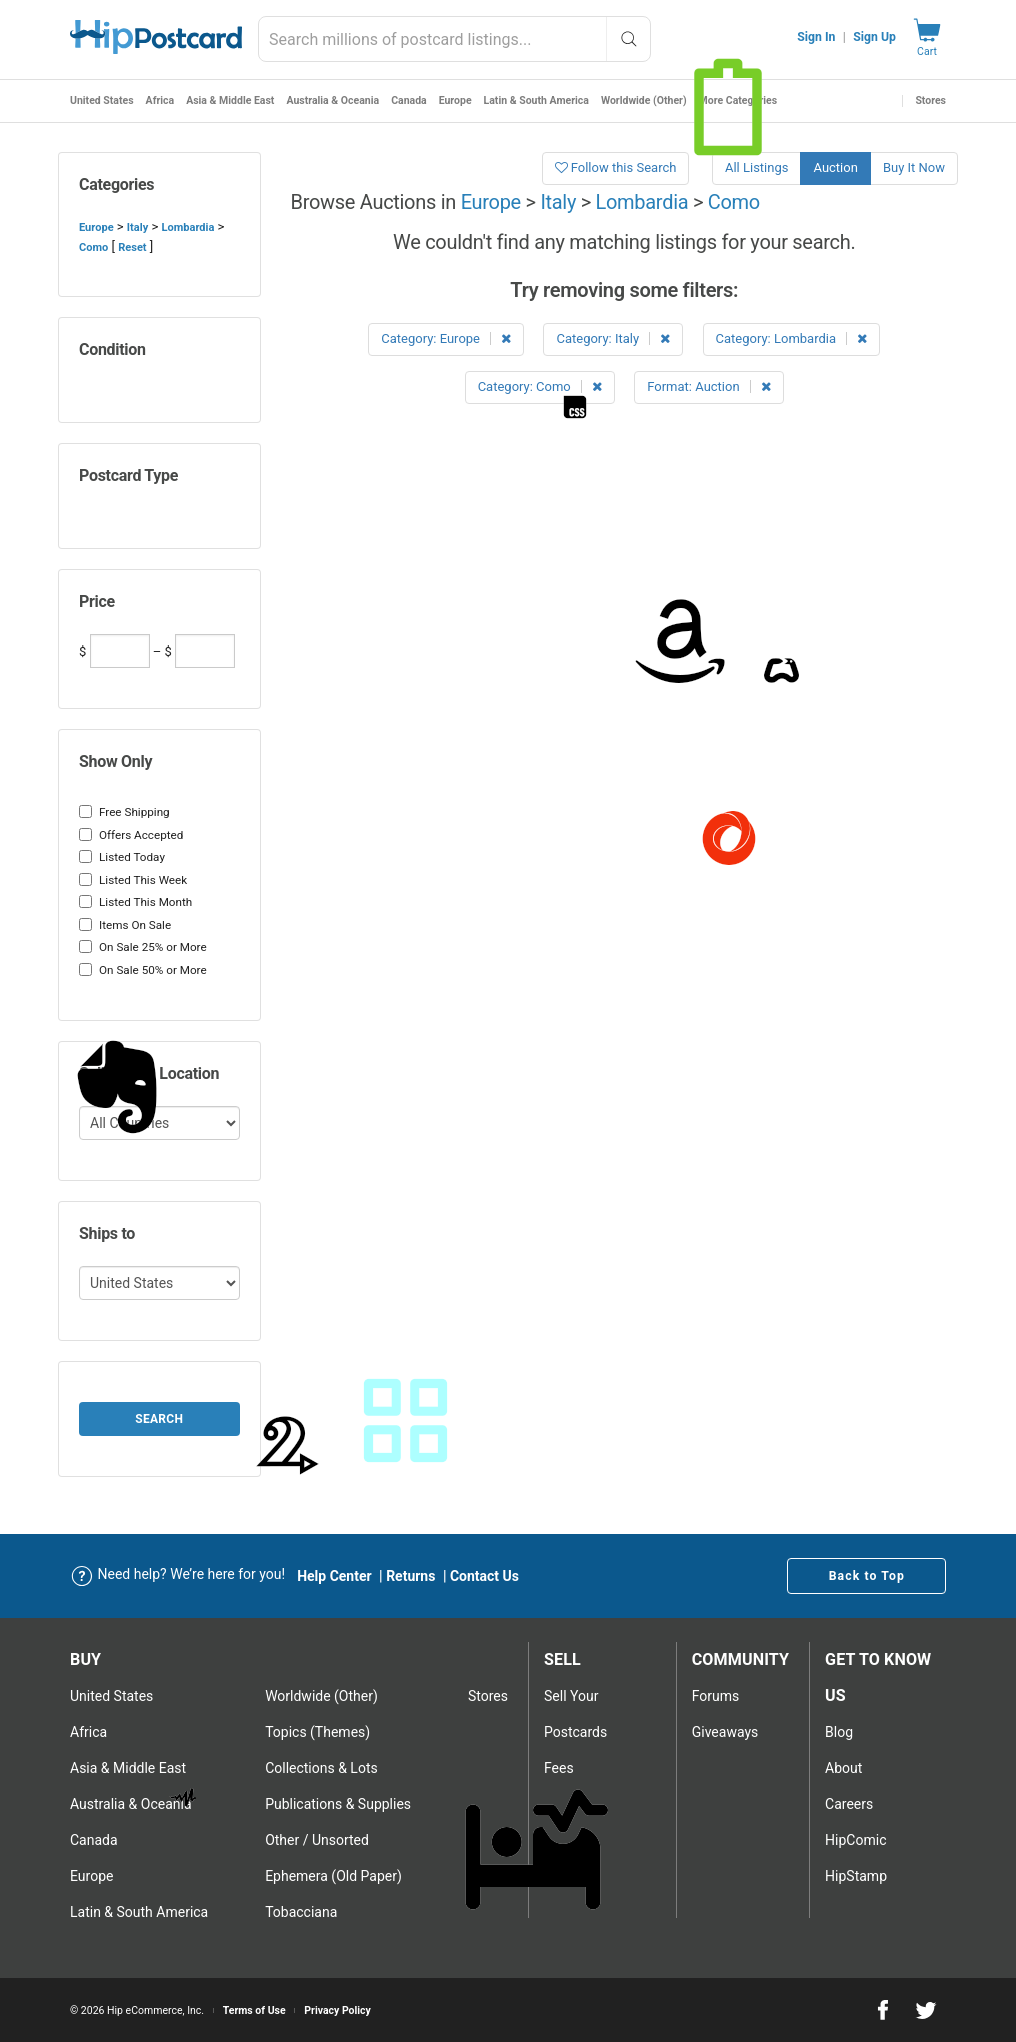  I want to click on view patient monitoring or hospital bed status, so click(533, 1857).